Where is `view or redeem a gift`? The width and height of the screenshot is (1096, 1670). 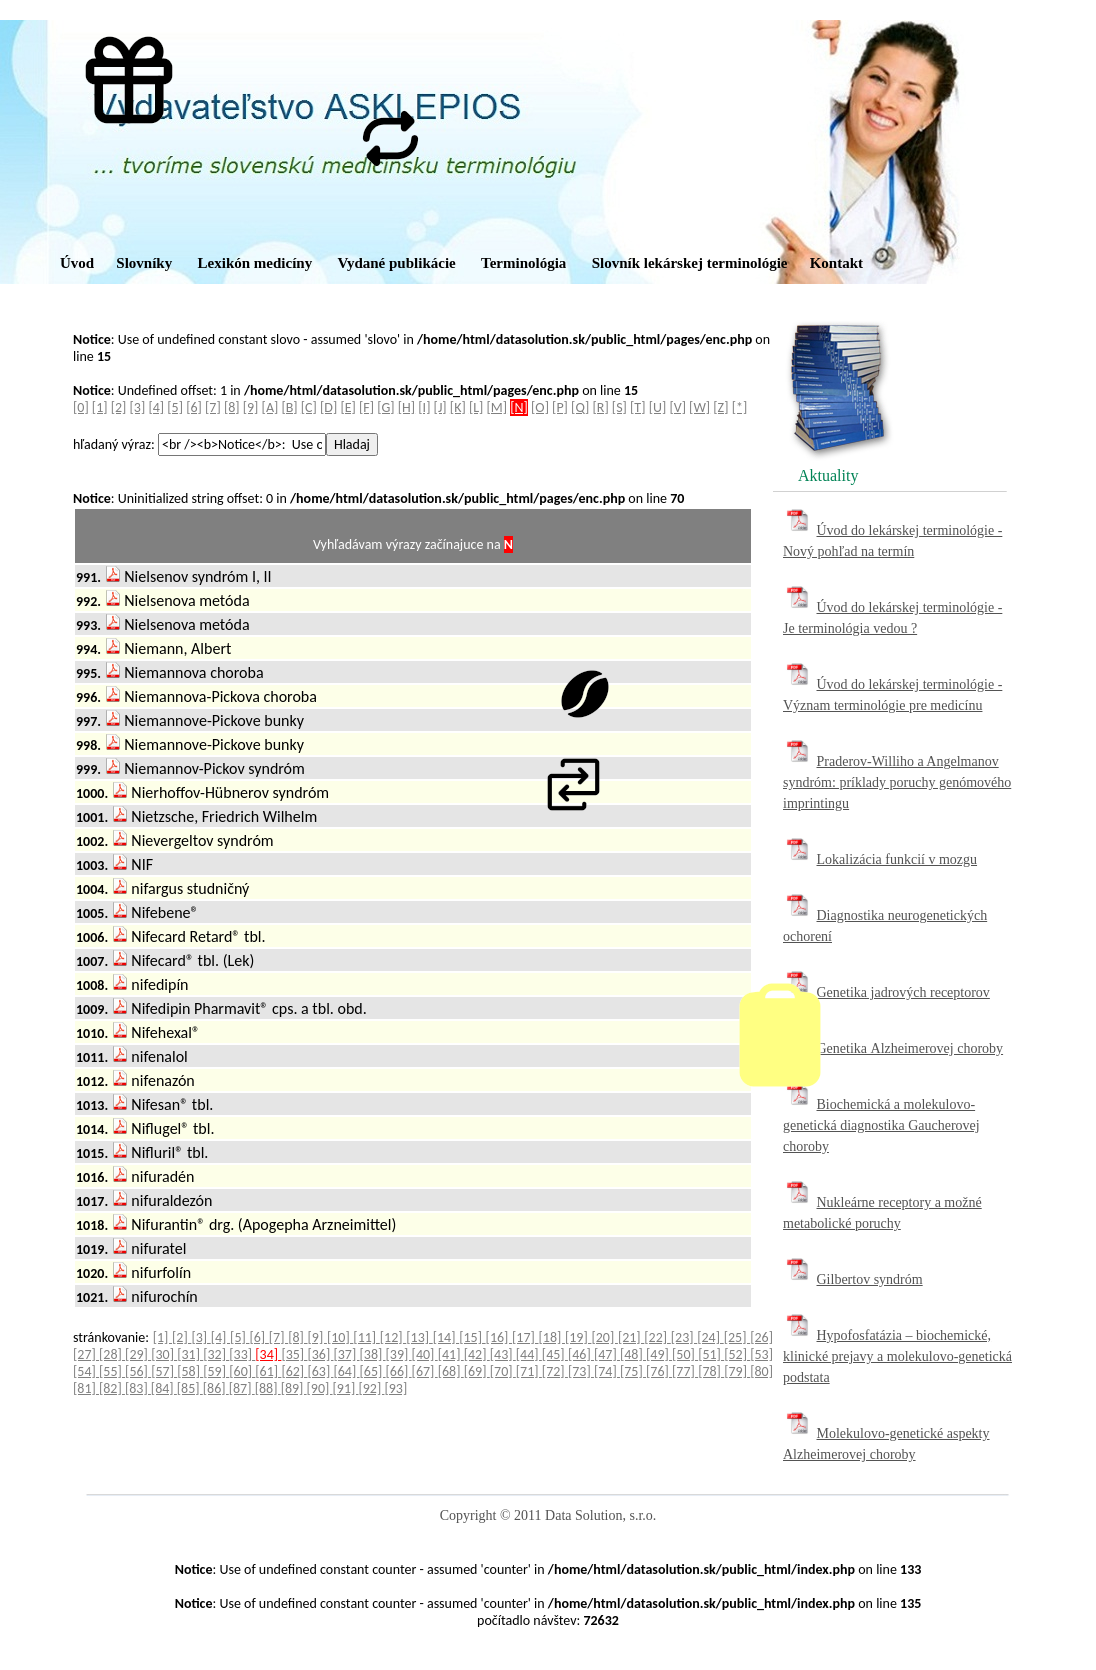 view or redeem a gift is located at coordinates (129, 80).